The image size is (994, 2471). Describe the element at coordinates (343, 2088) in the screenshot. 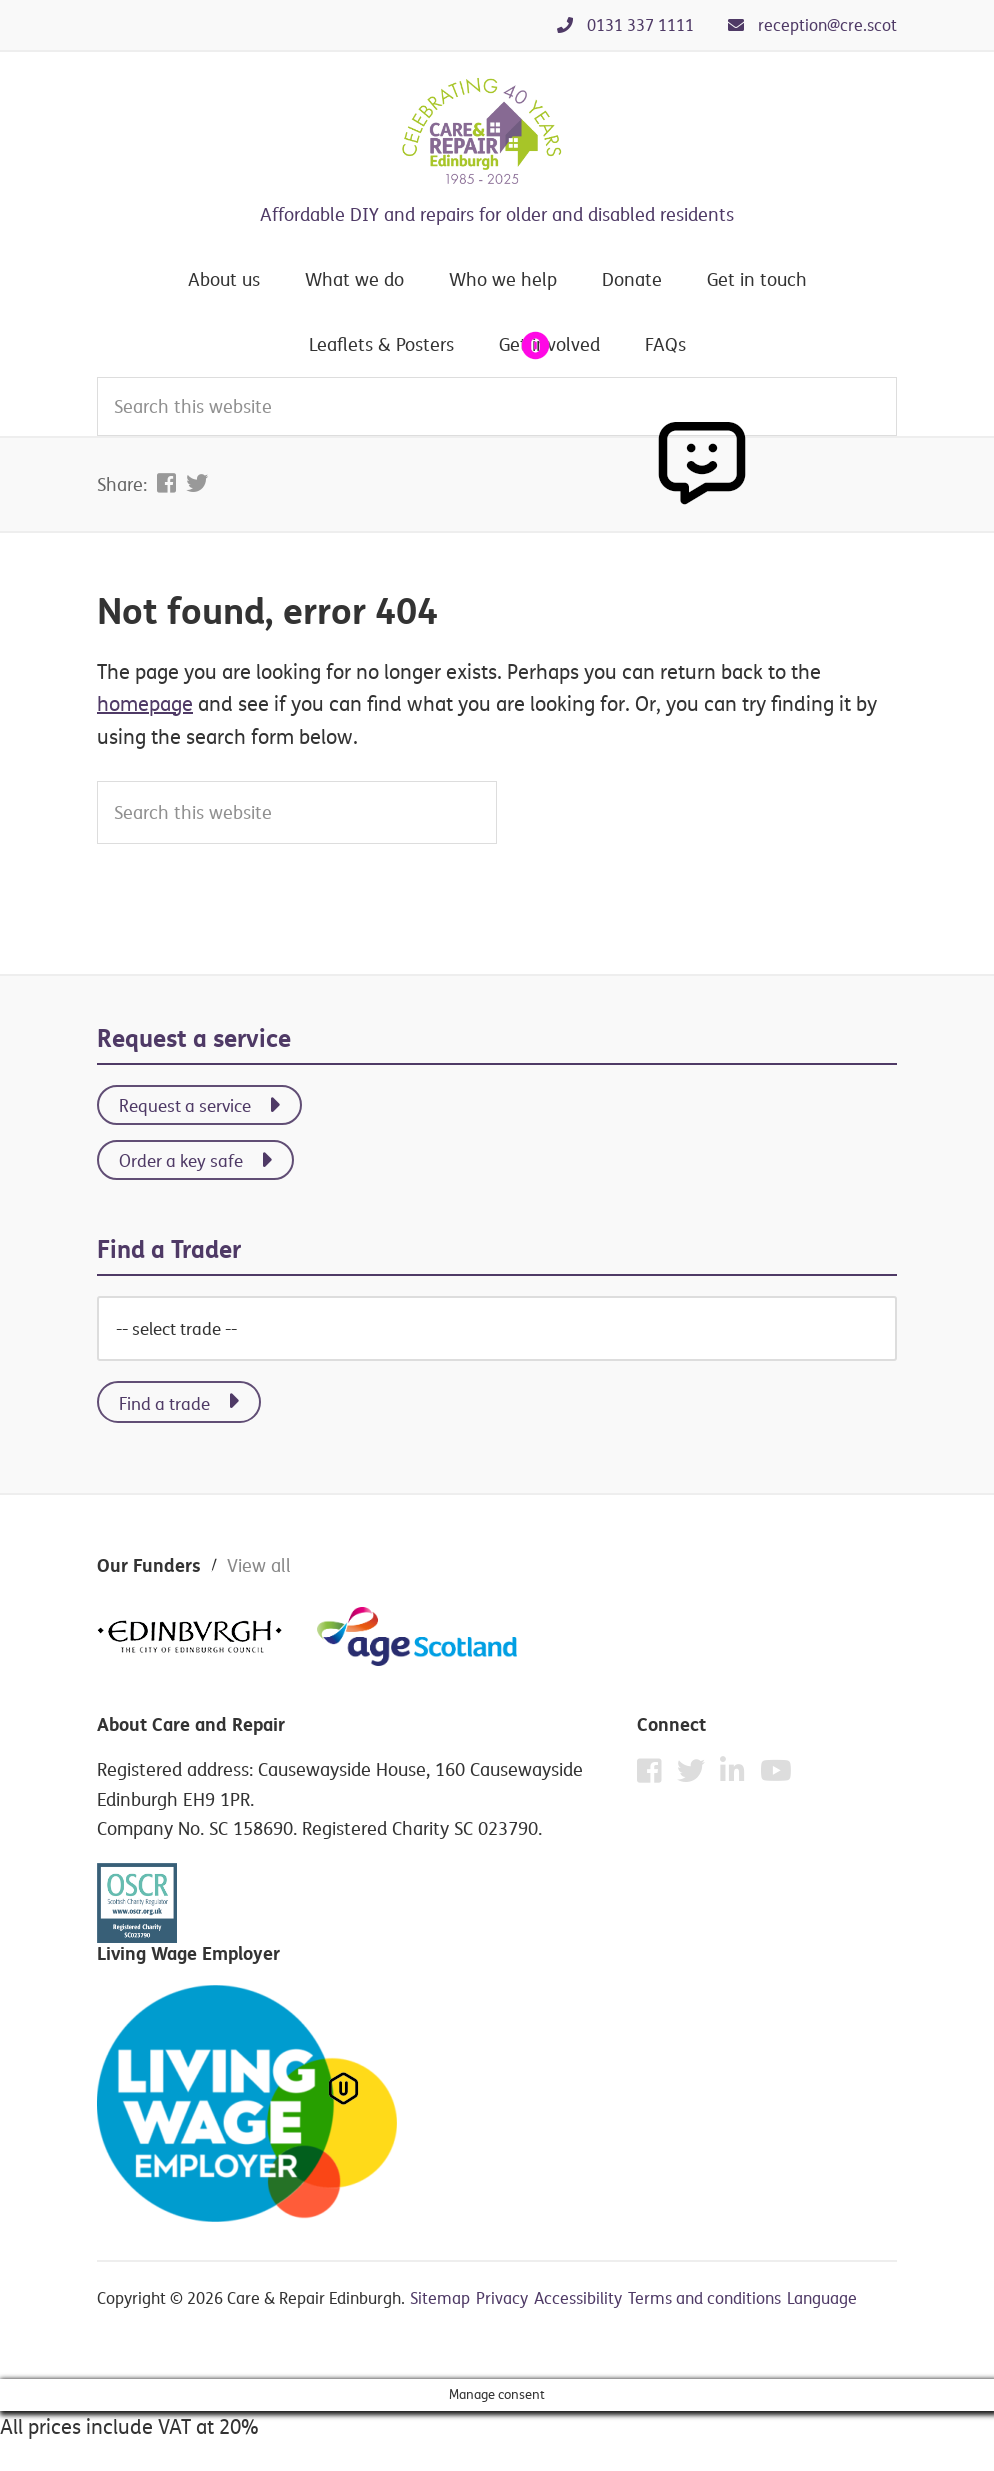

I see `indicates a user or account badge` at that location.